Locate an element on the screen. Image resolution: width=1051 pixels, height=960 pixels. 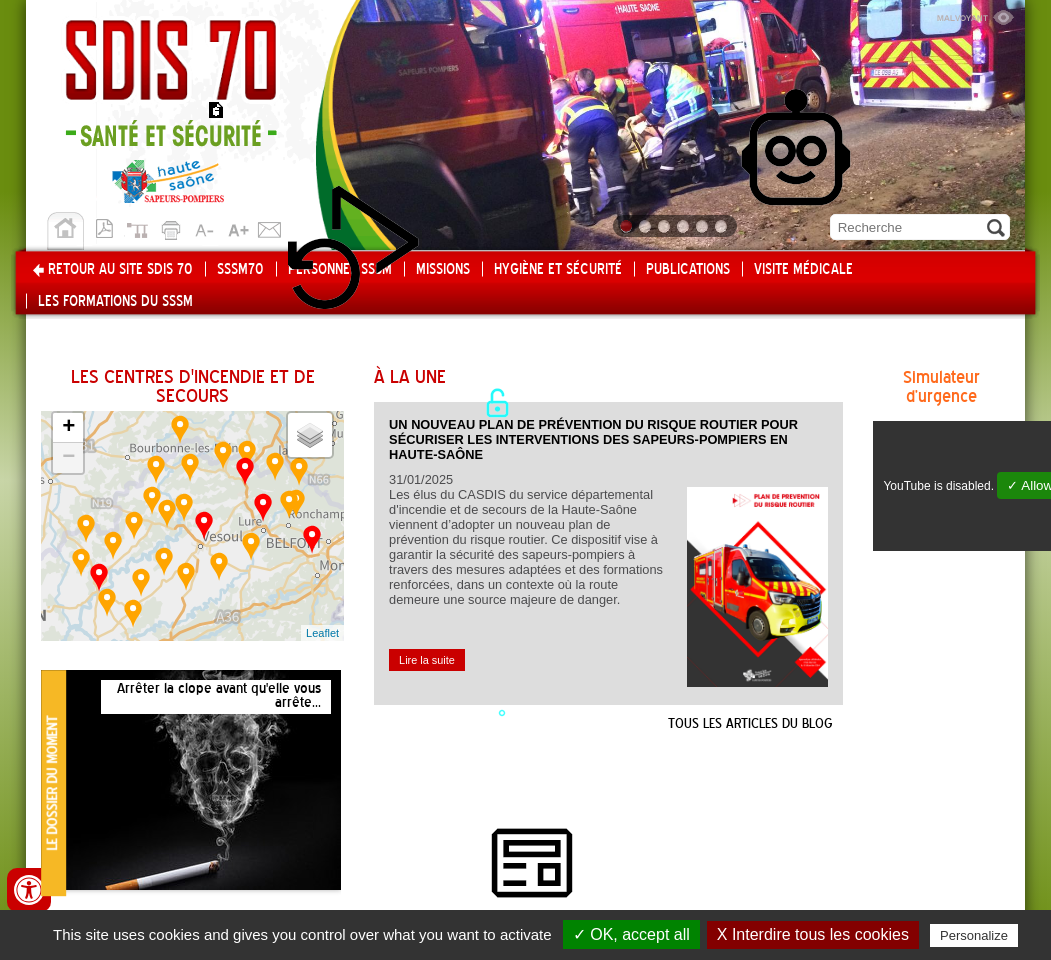
unlocked or unsecured state is located at coordinates (497, 403).